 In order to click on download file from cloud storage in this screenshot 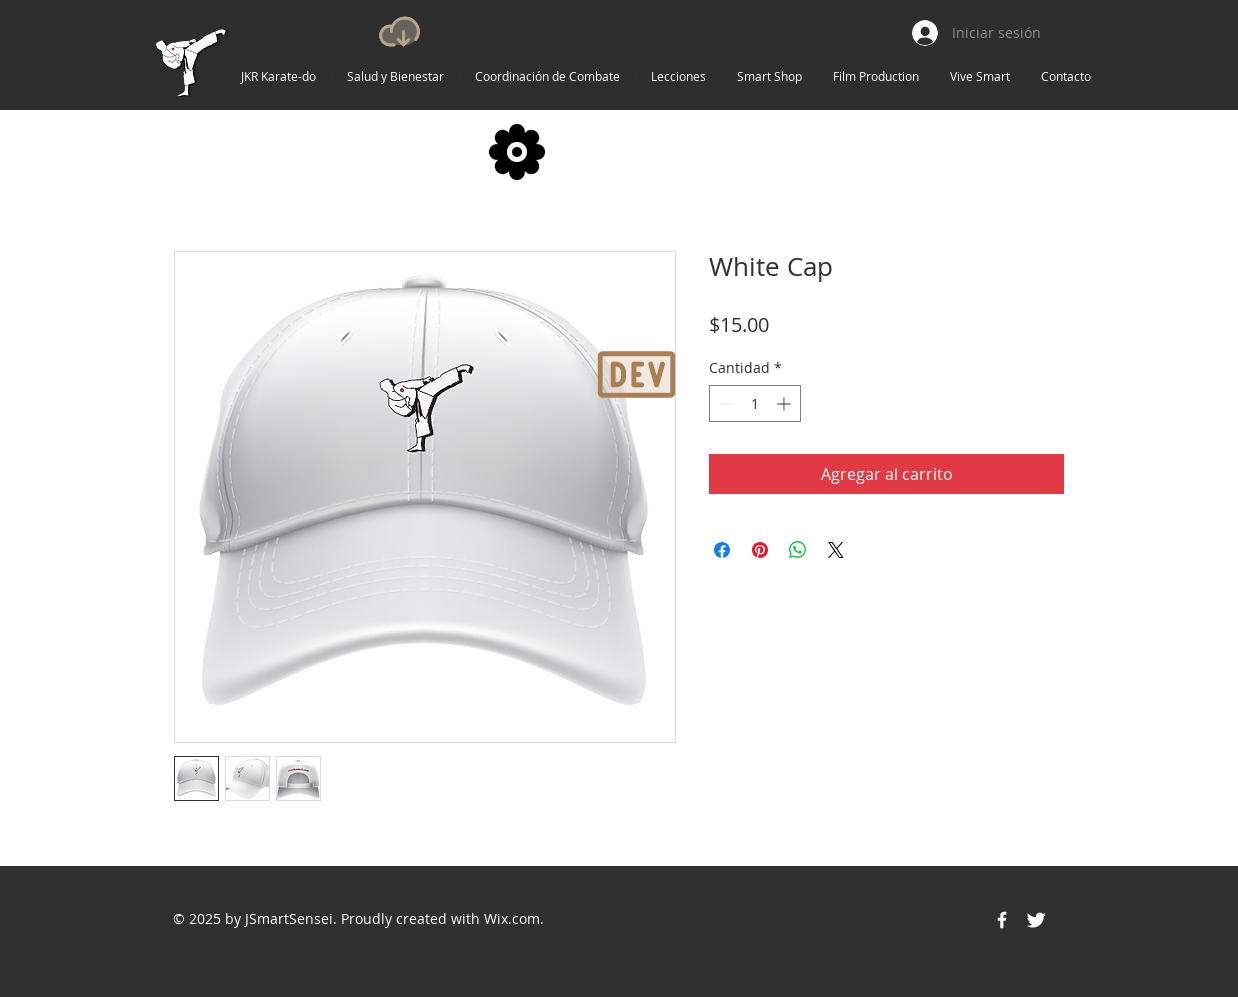, I will do `click(399, 31)`.